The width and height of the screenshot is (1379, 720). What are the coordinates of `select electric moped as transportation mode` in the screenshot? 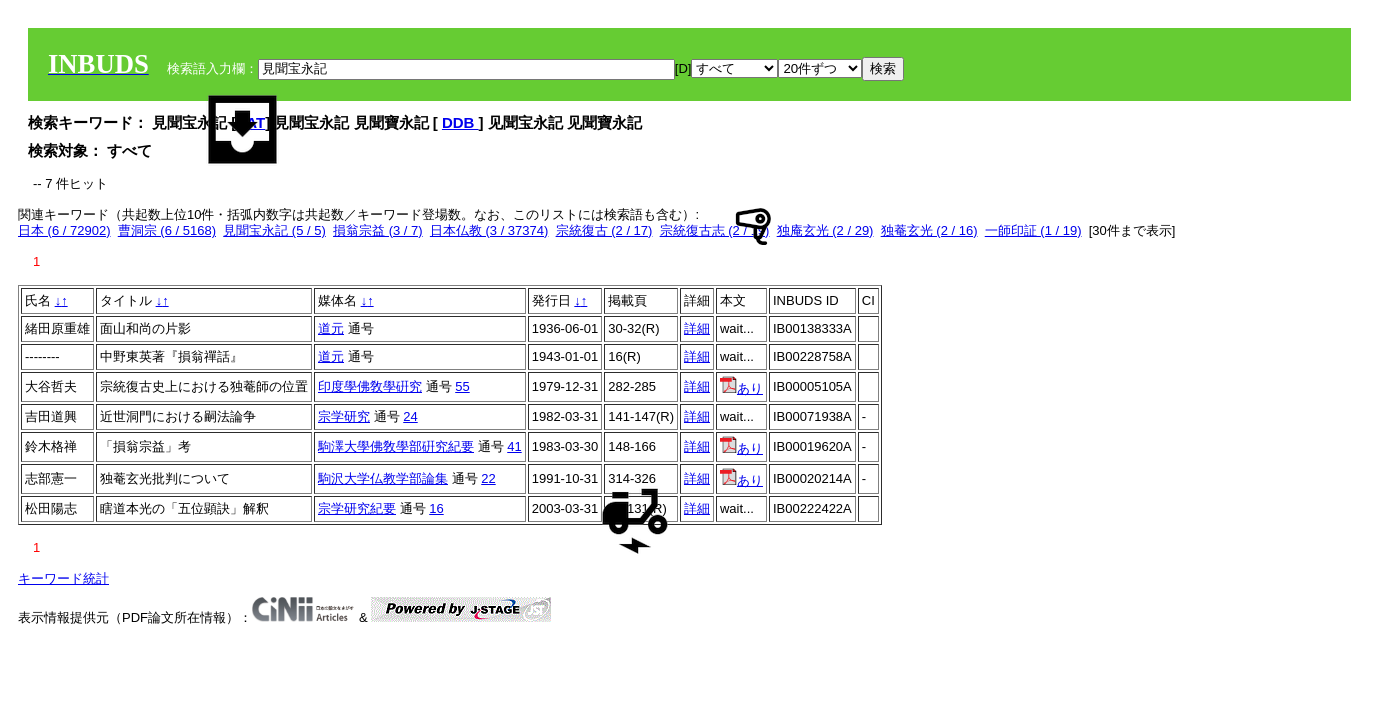 It's located at (635, 518).